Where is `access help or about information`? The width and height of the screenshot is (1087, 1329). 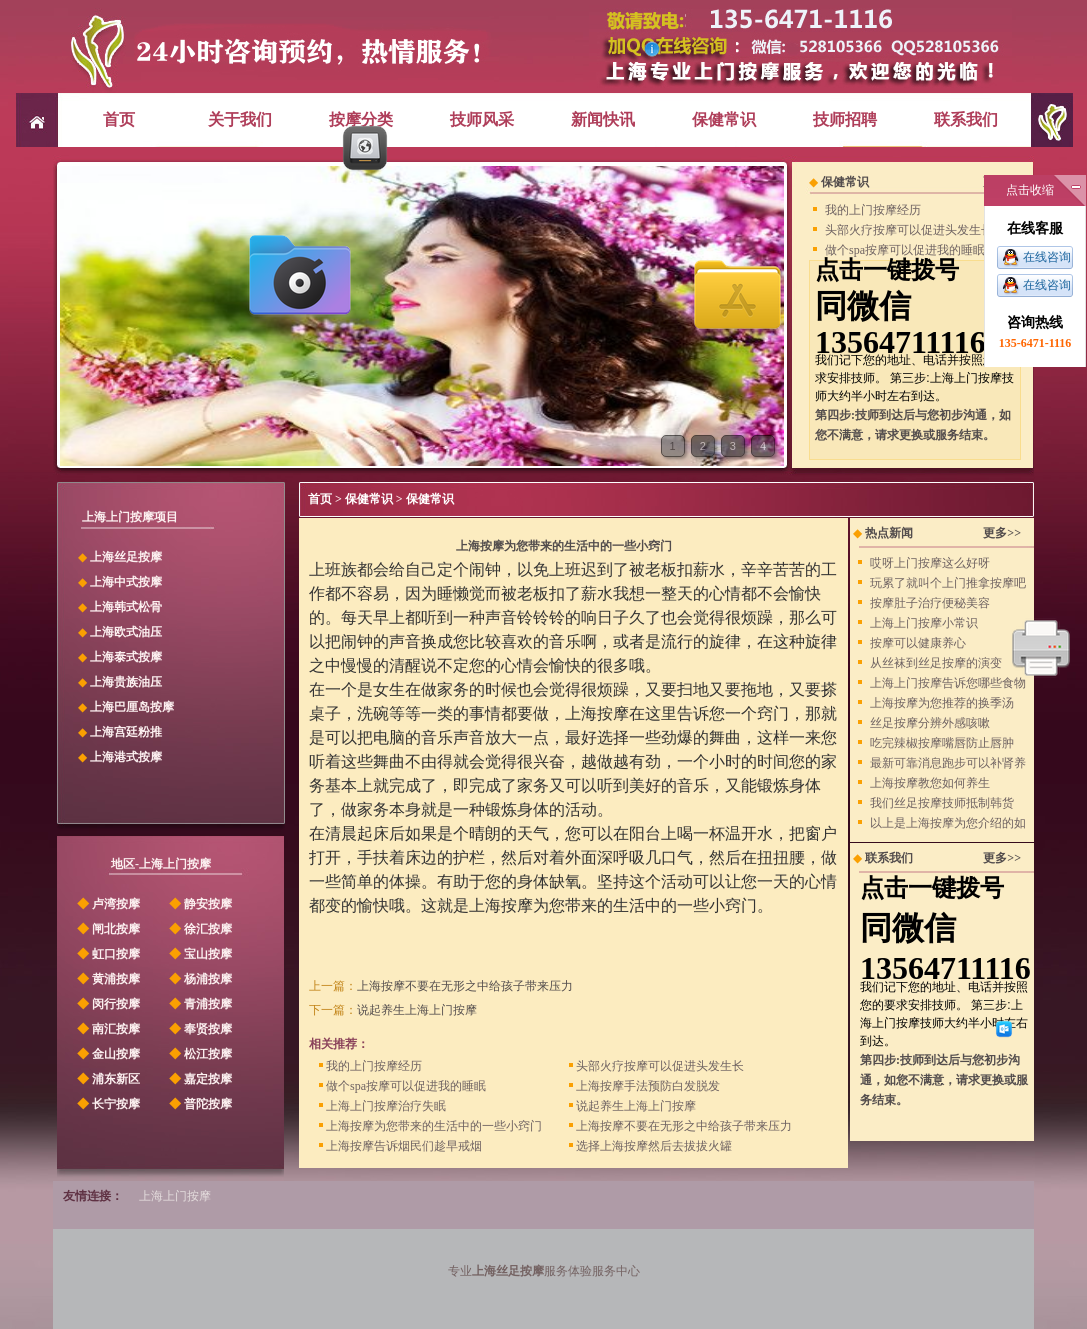 access help or about information is located at coordinates (652, 49).